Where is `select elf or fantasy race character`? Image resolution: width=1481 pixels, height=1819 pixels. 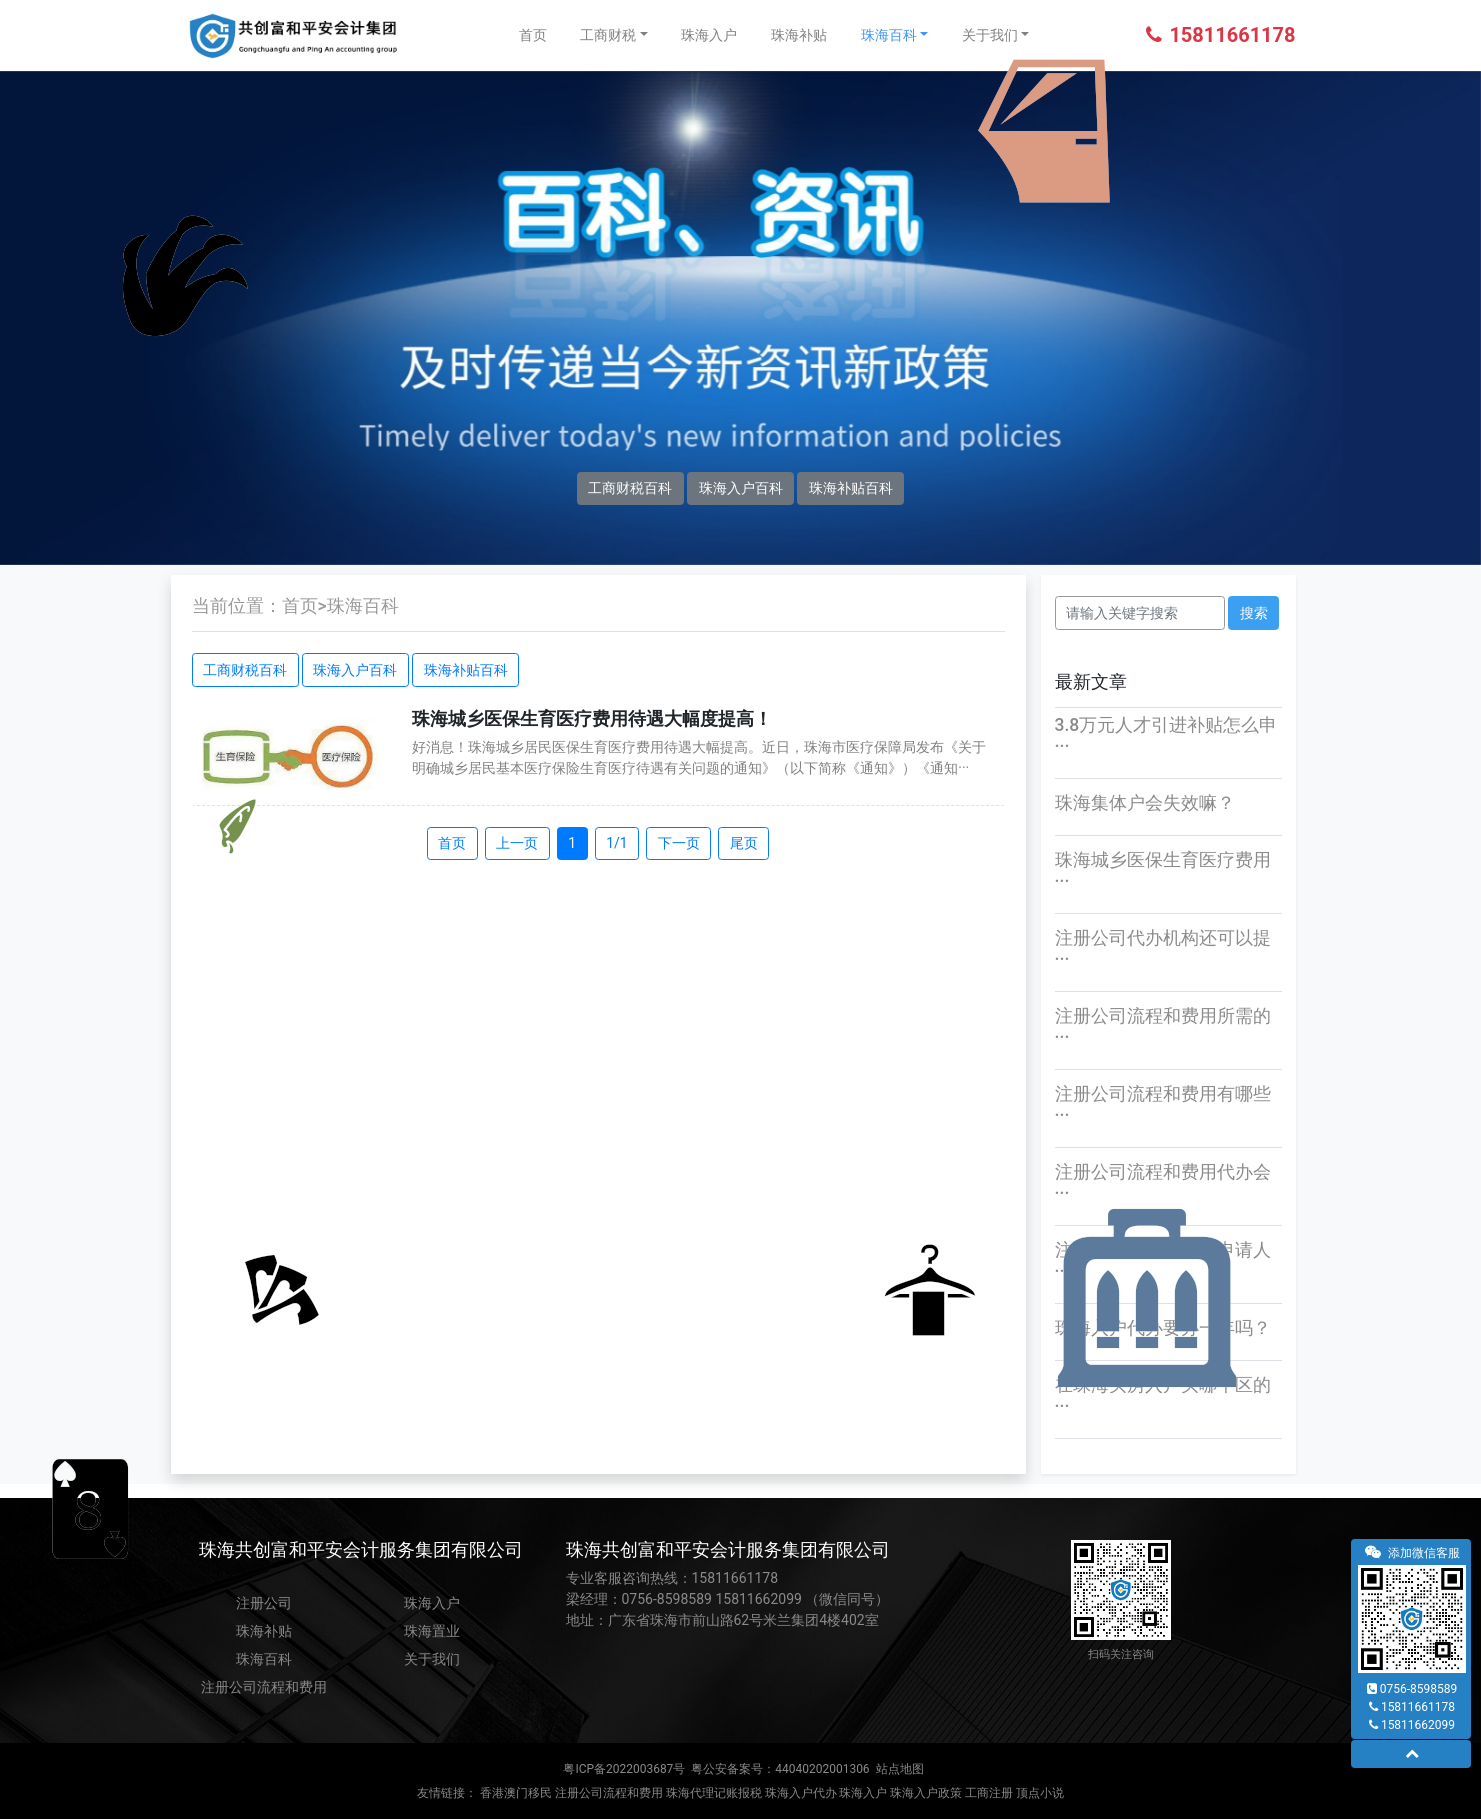 select elf or fantasy race character is located at coordinates (237, 826).